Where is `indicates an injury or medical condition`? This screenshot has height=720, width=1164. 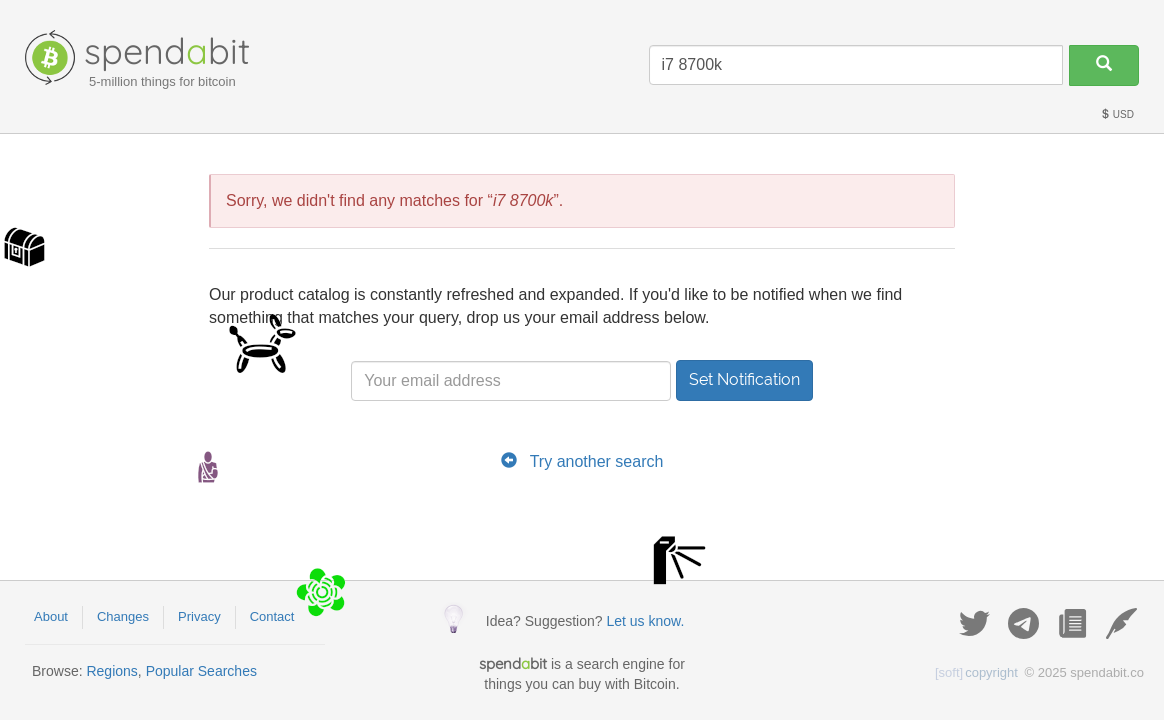
indicates an injury or medical condition is located at coordinates (208, 467).